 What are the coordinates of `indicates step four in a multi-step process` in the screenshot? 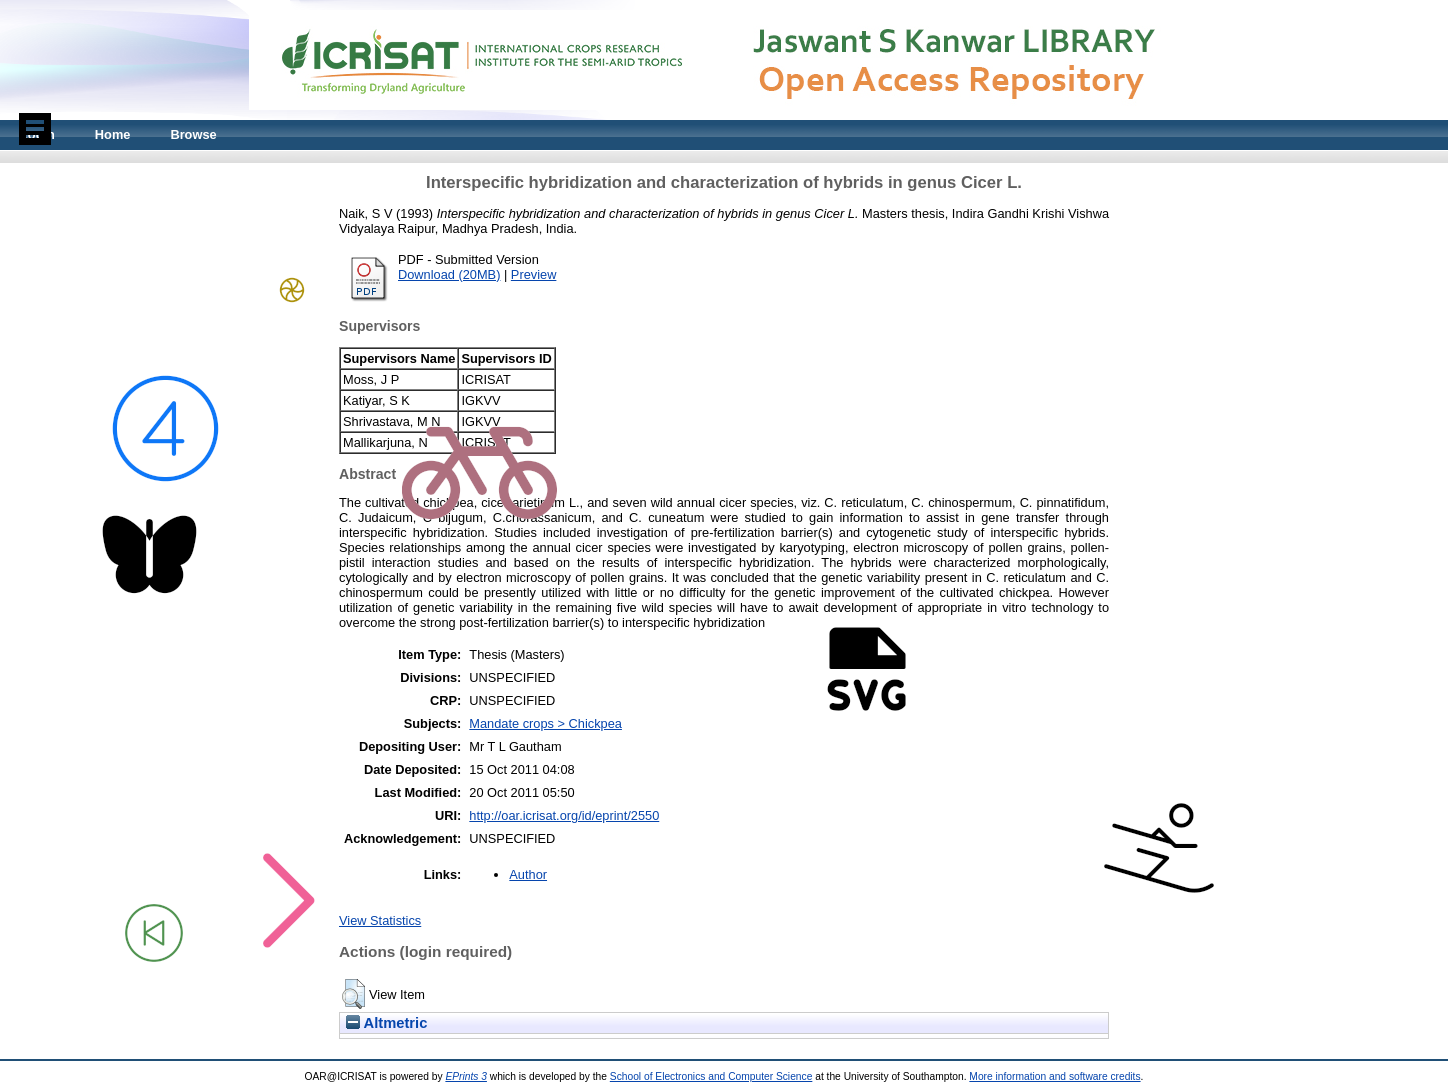 It's located at (165, 428).